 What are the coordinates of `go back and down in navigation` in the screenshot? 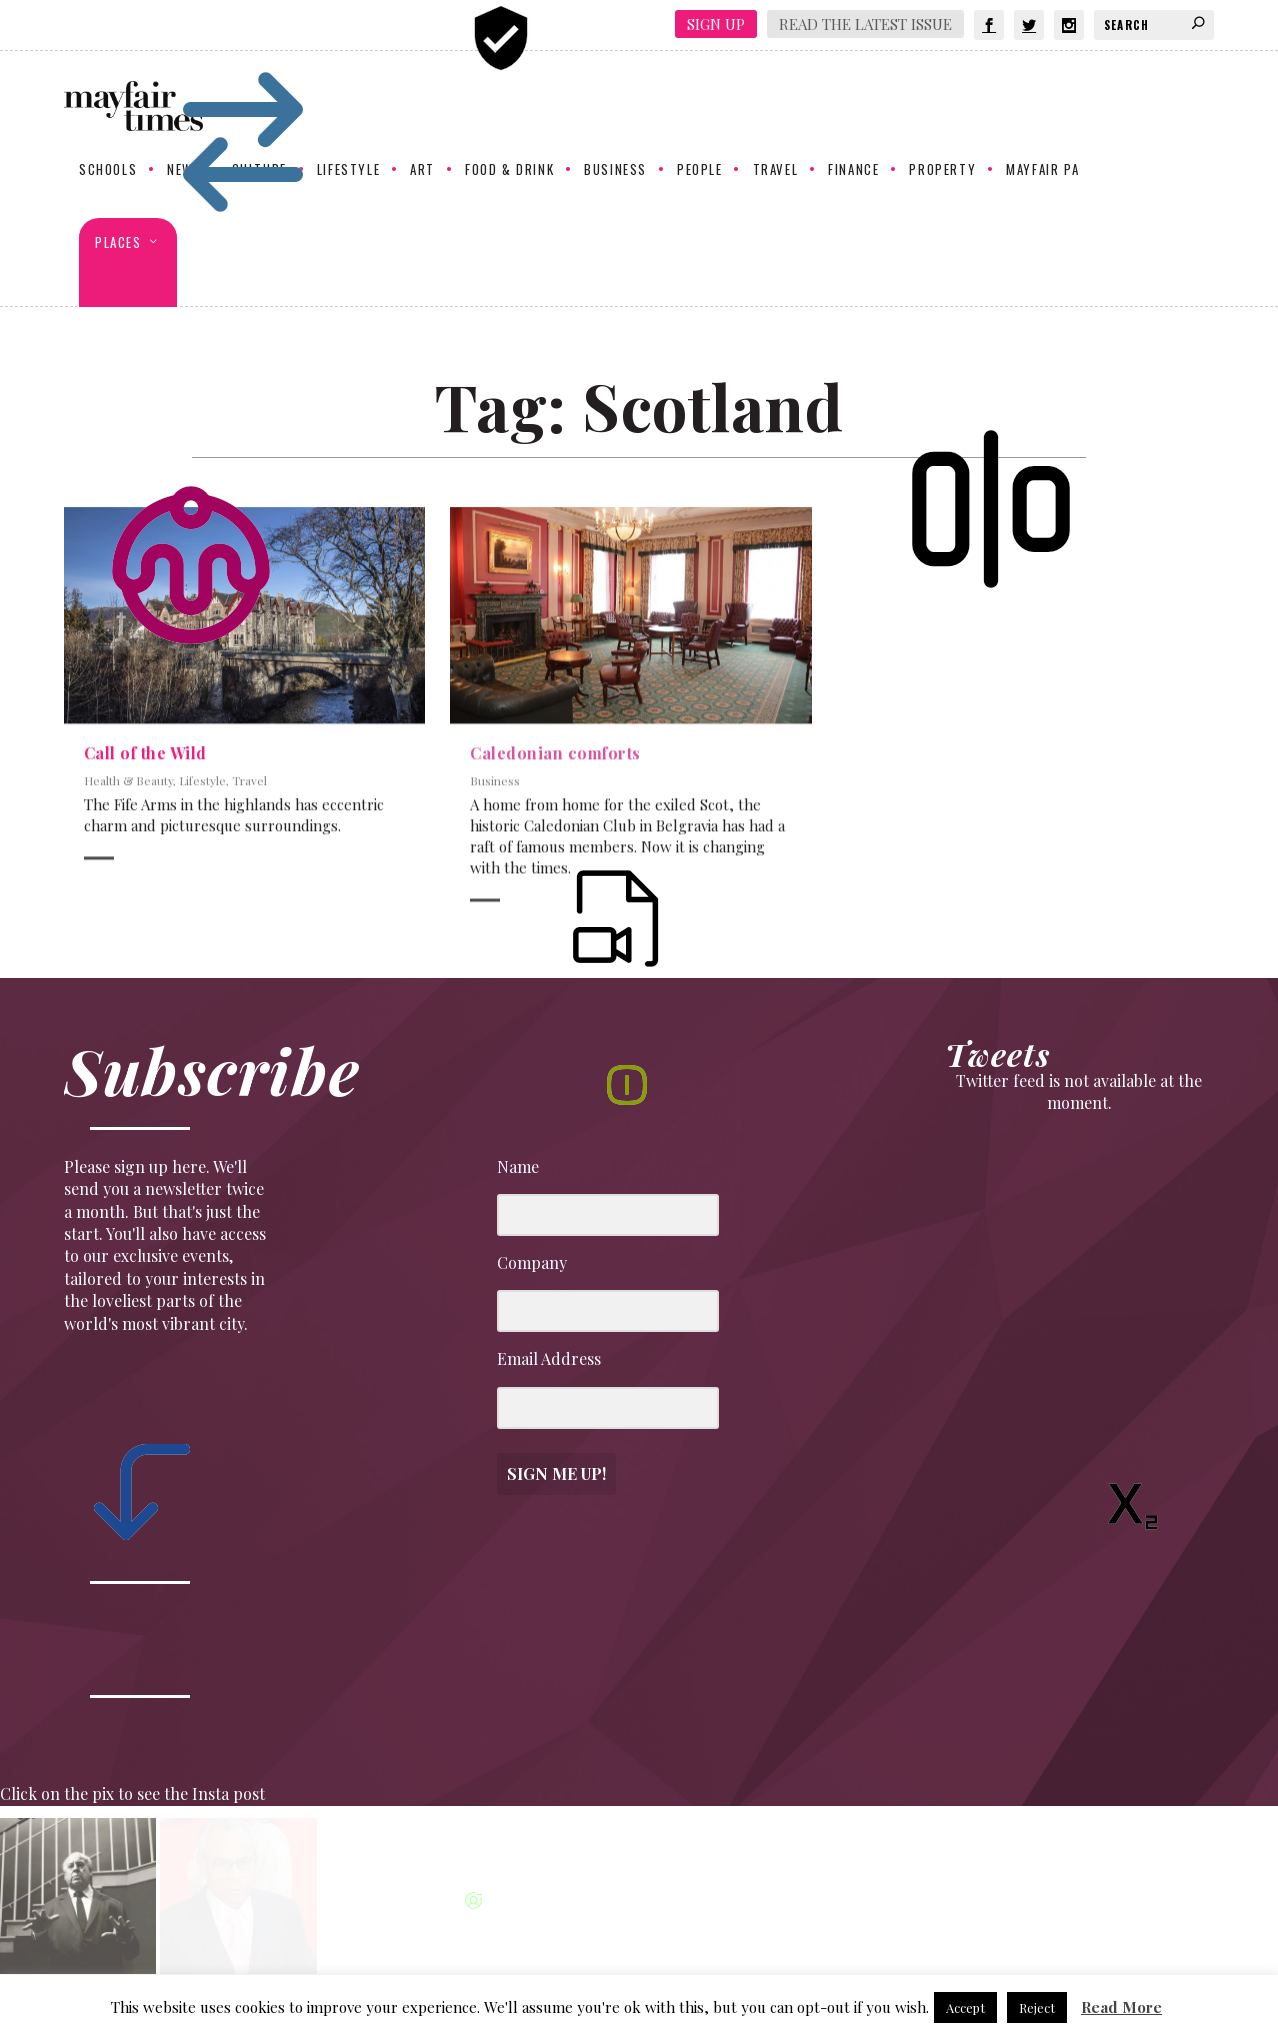 It's located at (142, 1492).